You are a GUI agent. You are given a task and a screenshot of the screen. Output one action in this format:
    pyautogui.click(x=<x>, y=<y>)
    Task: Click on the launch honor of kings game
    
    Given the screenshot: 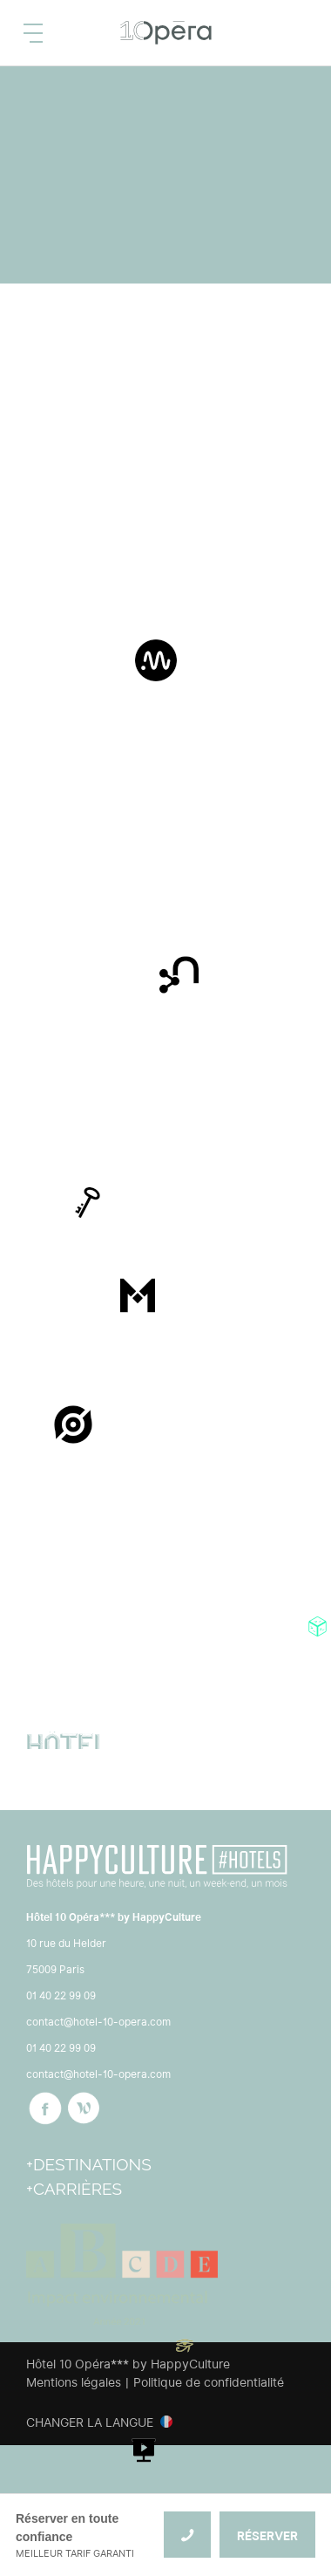 What is the action you would take?
    pyautogui.click(x=73, y=1425)
    